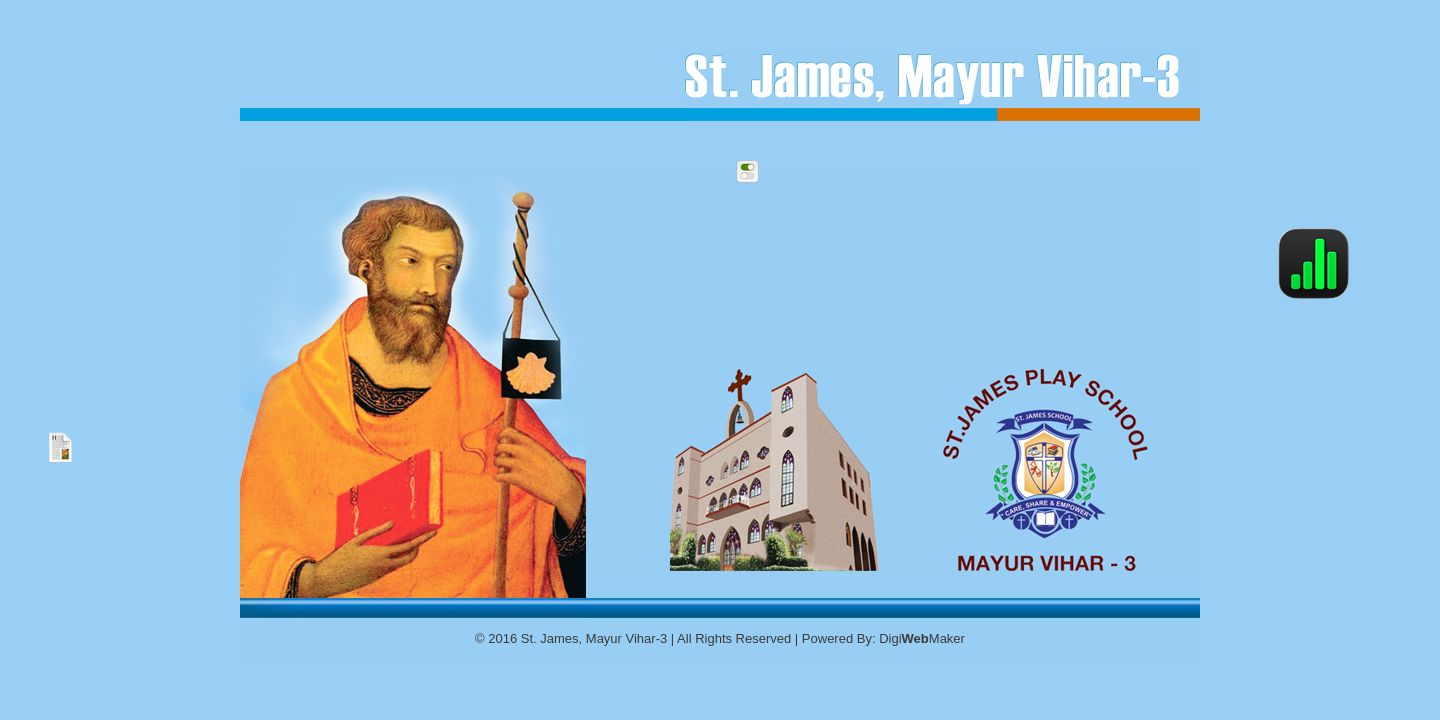  Describe the element at coordinates (747, 171) in the screenshot. I see `open unity tweak tool settings` at that location.